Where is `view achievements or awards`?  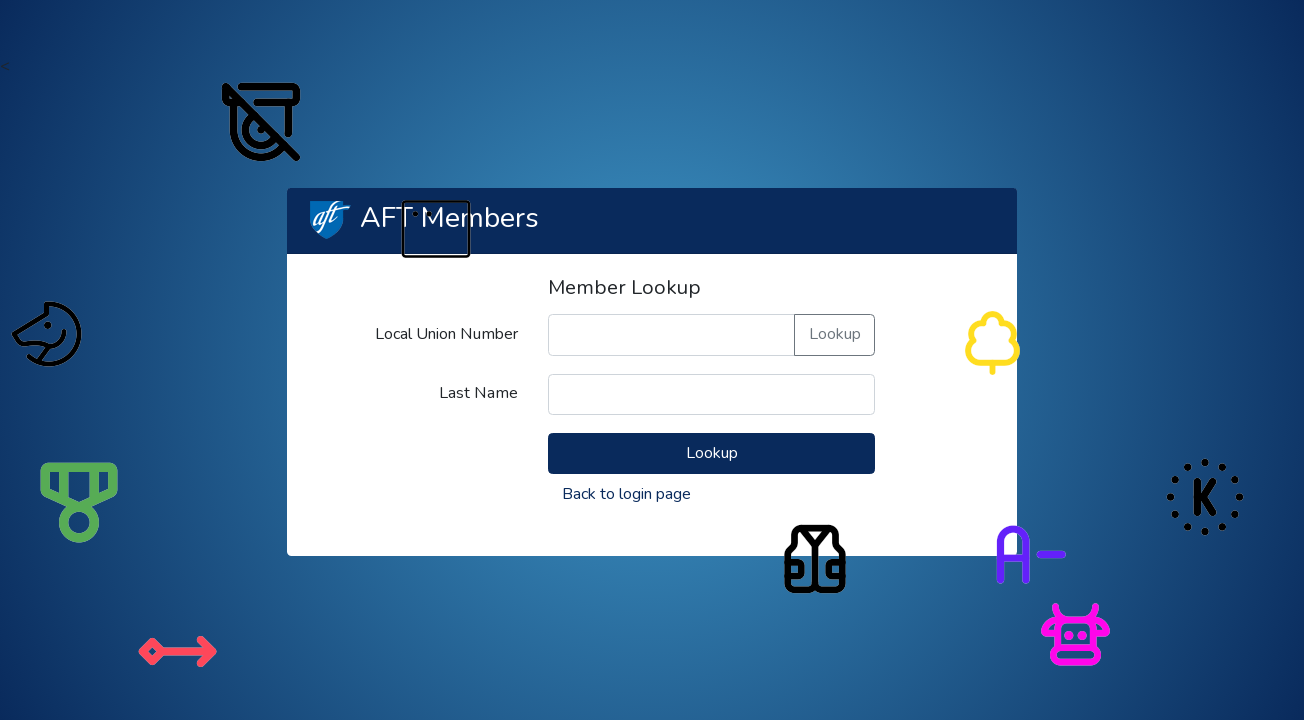 view achievements or awards is located at coordinates (79, 498).